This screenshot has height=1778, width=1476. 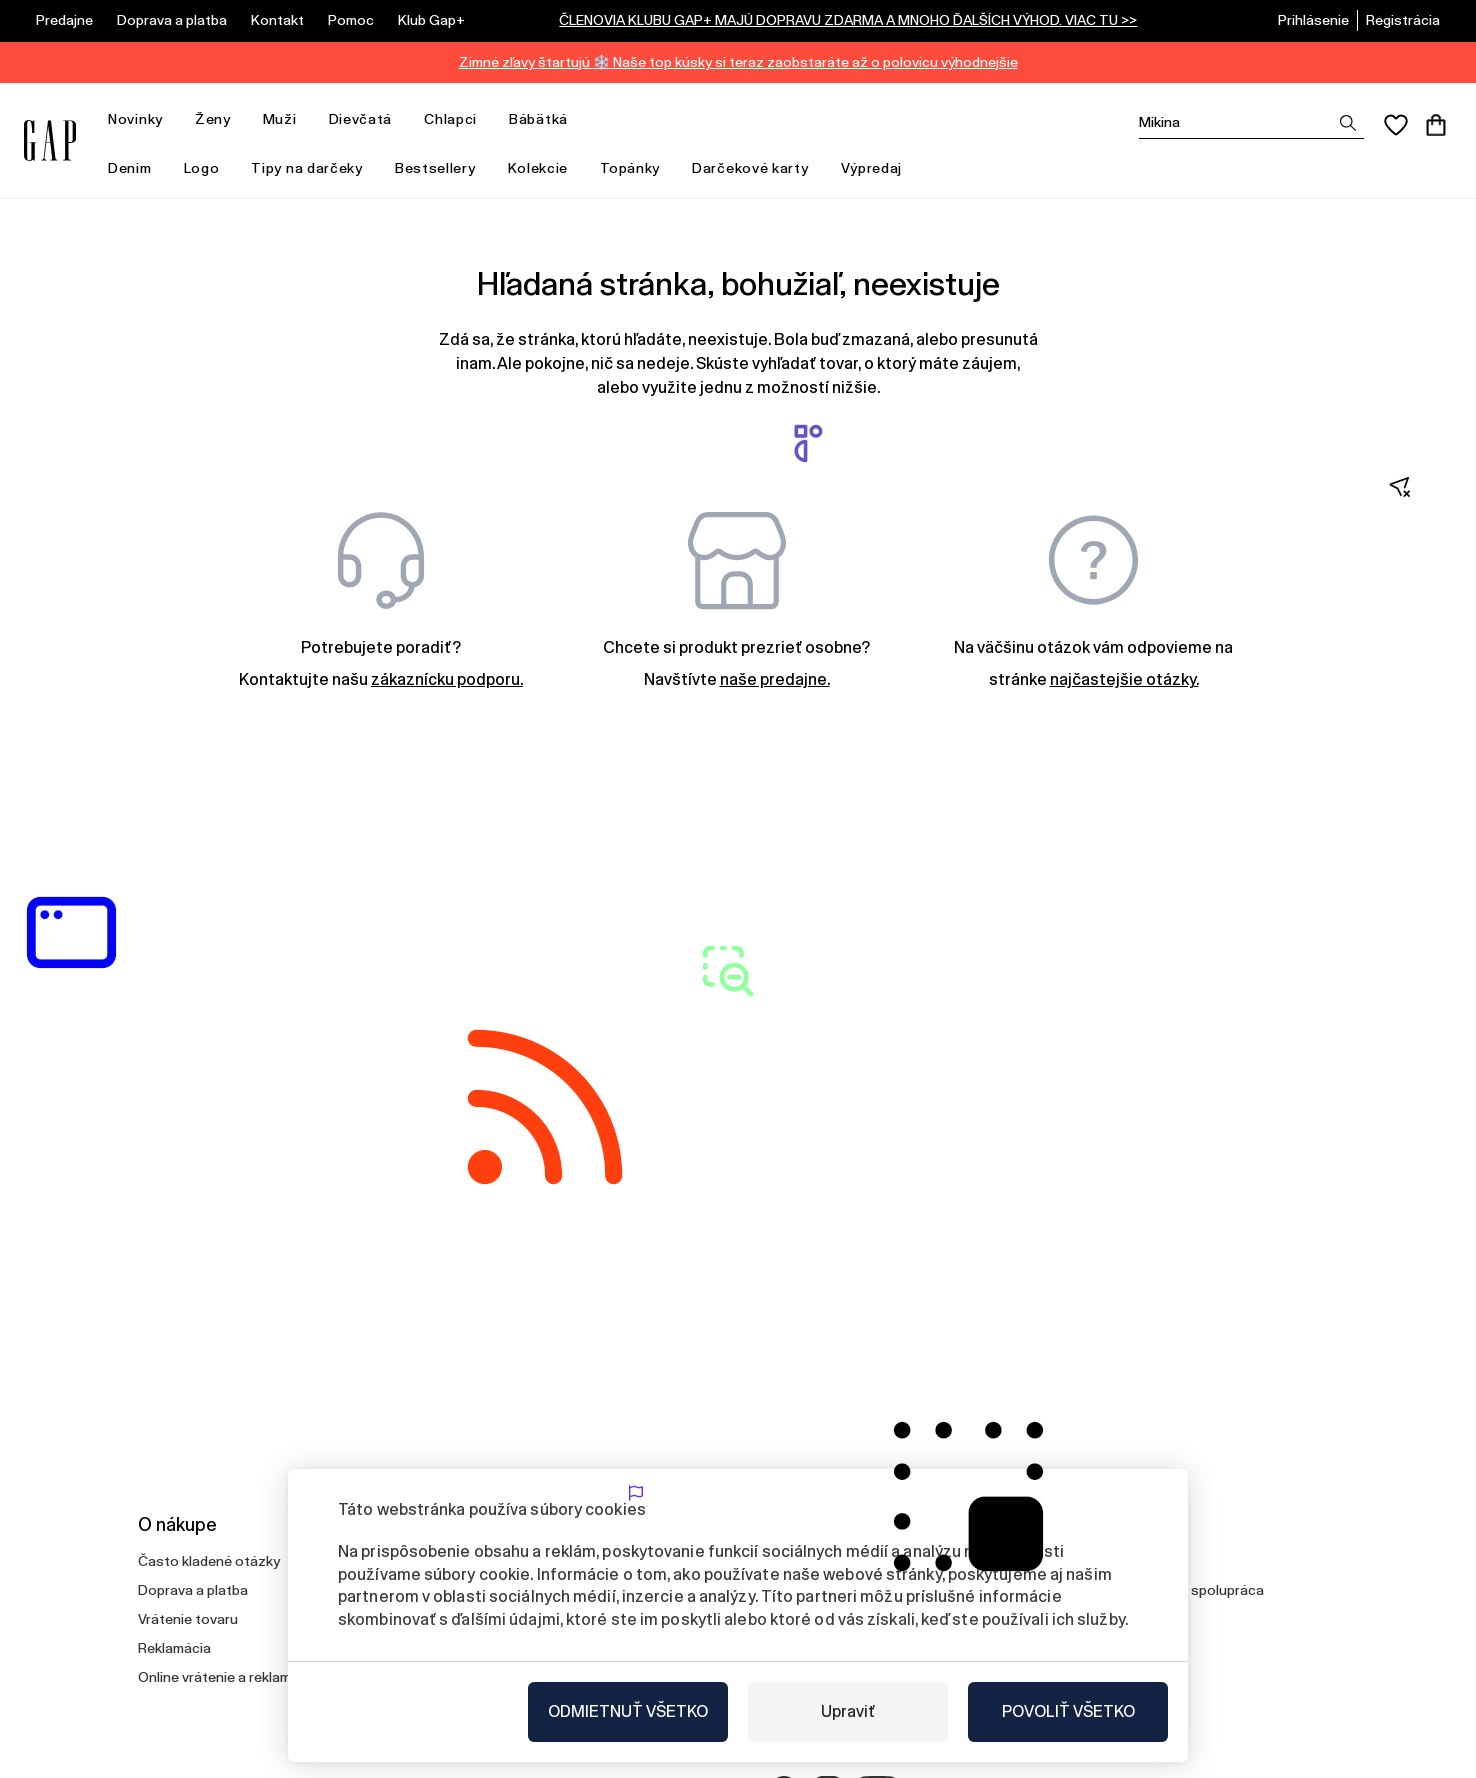 What do you see at coordinates (545, 1107) in the screenshot?
I see `subscribe to RSS feed` at bounding box center [545, 1107].